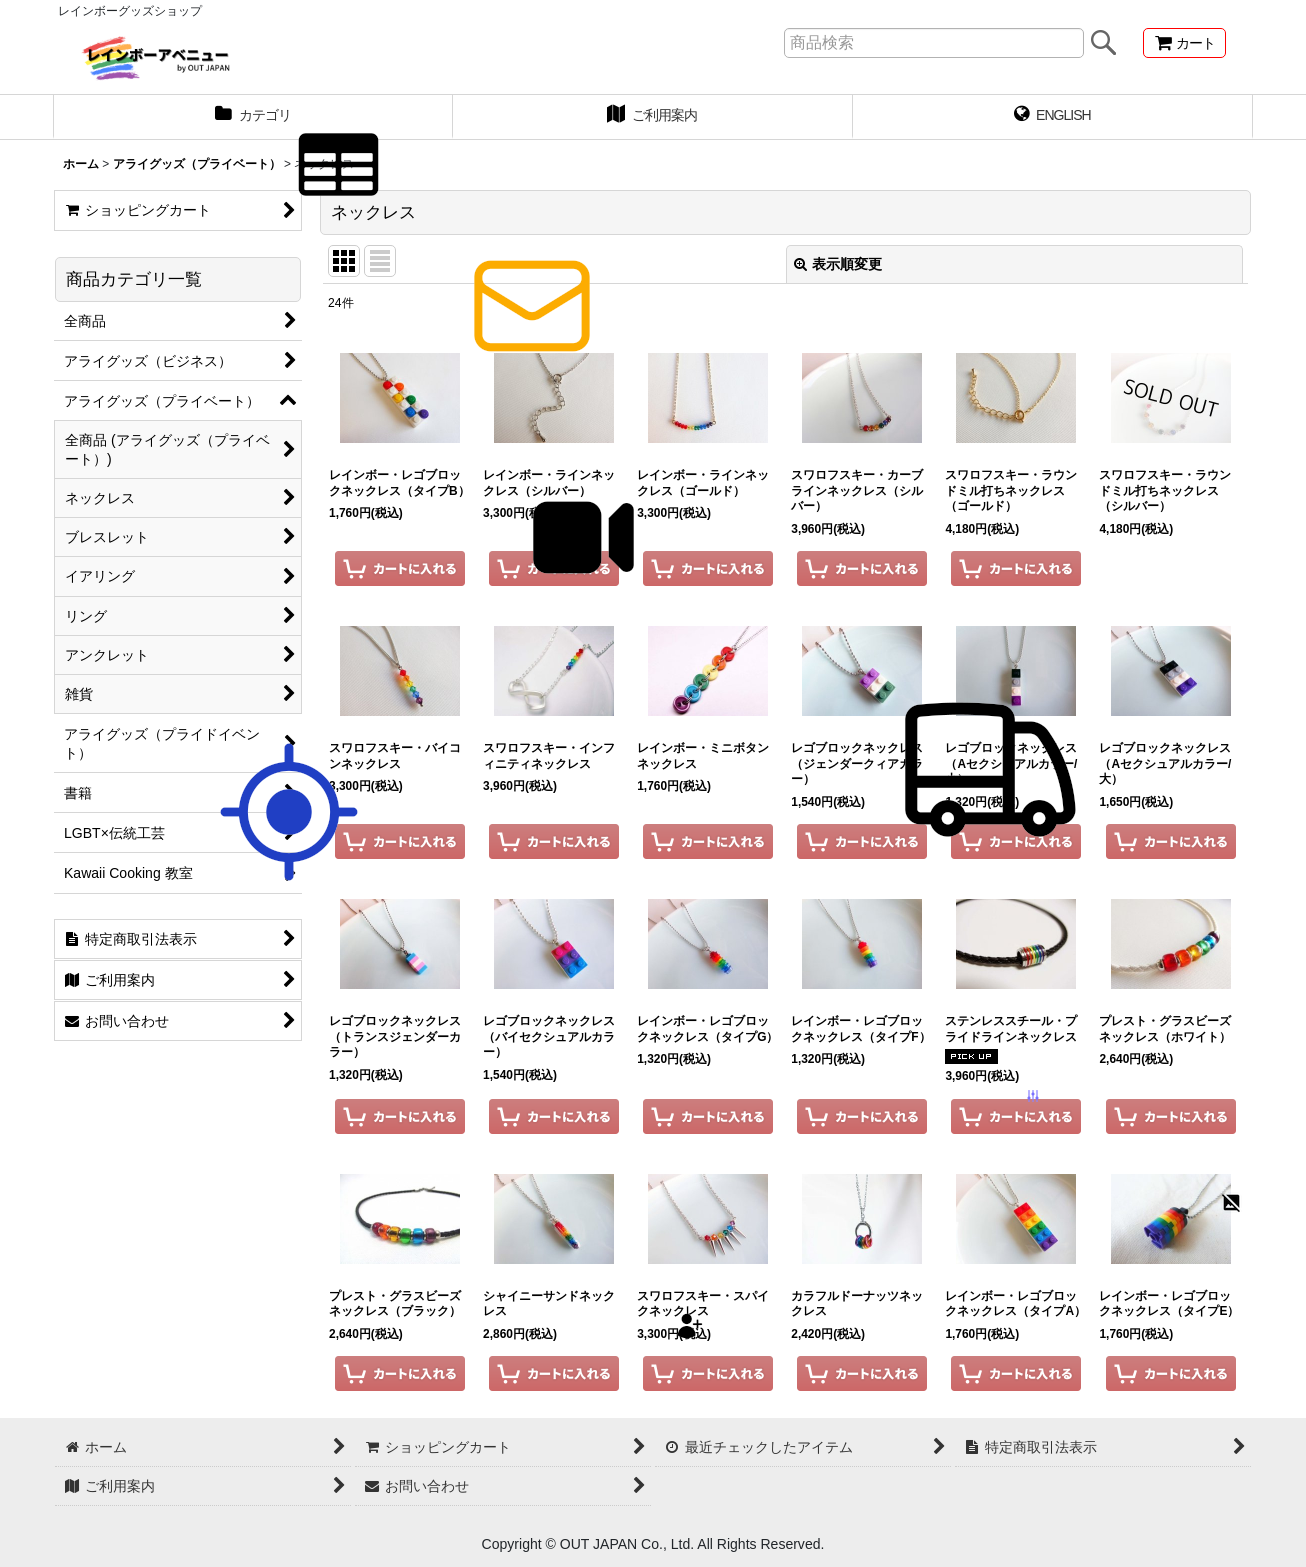 This screenshot has height=1567, width=1306. What do you see at coordinates (289, 812) in the screenshot?
I see `lock onto current GPS location` at bounding box center [289, 812].